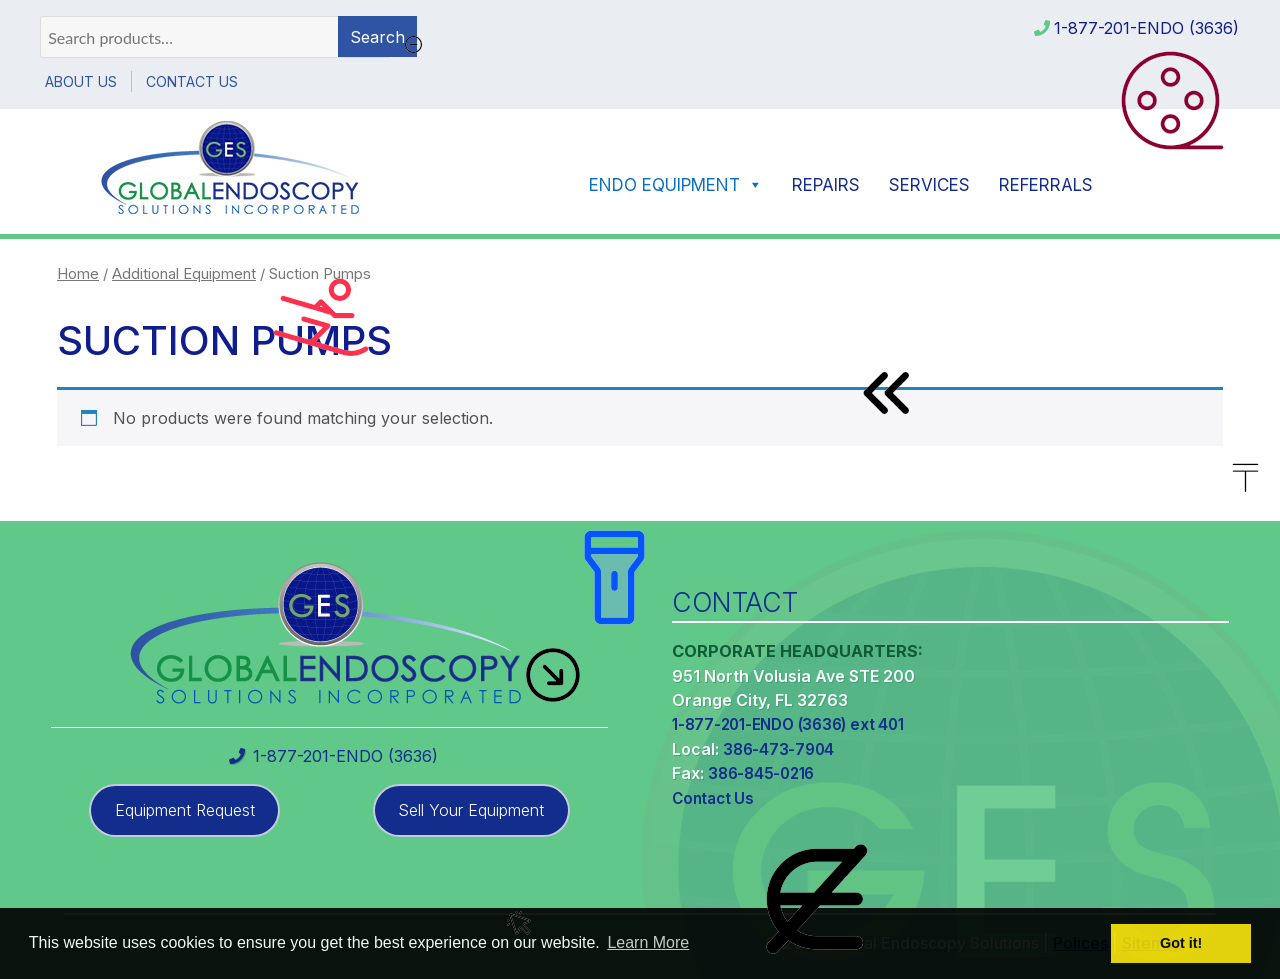  Describe the element at coordinates (413, 44) in the screenshot. I see `remove an item from a list` at that location.